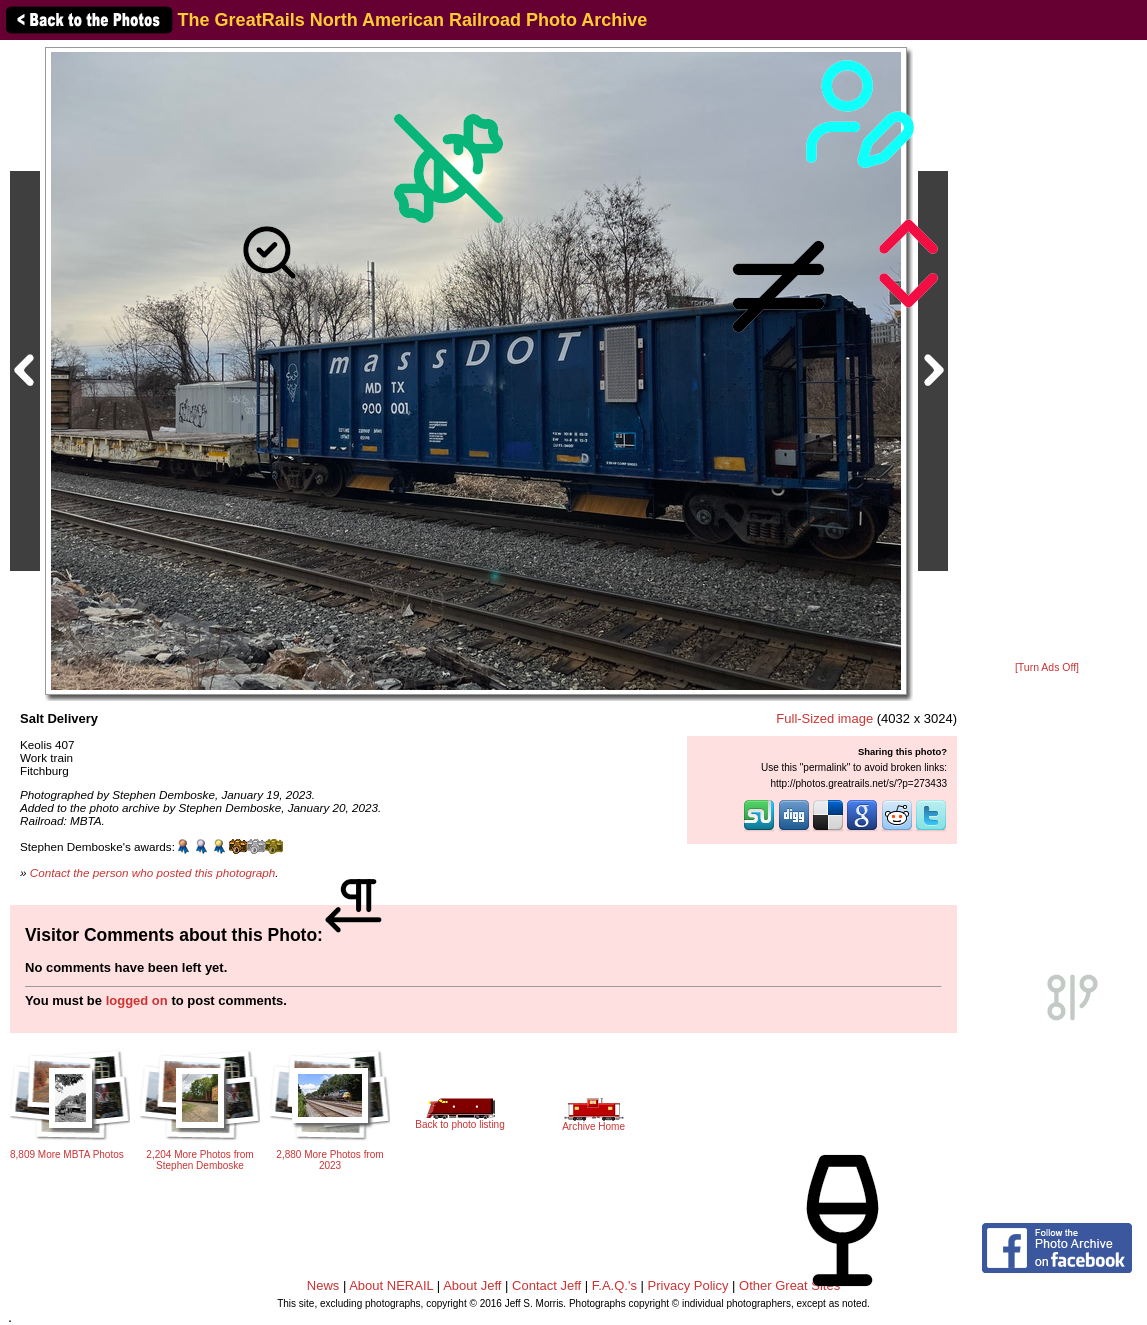 The height and width of the screenshot is (1325, 1147). What do you see at coordinates (857, 111) in the screenshot?
I see `edit your profile` at bounding box center [857, 111].